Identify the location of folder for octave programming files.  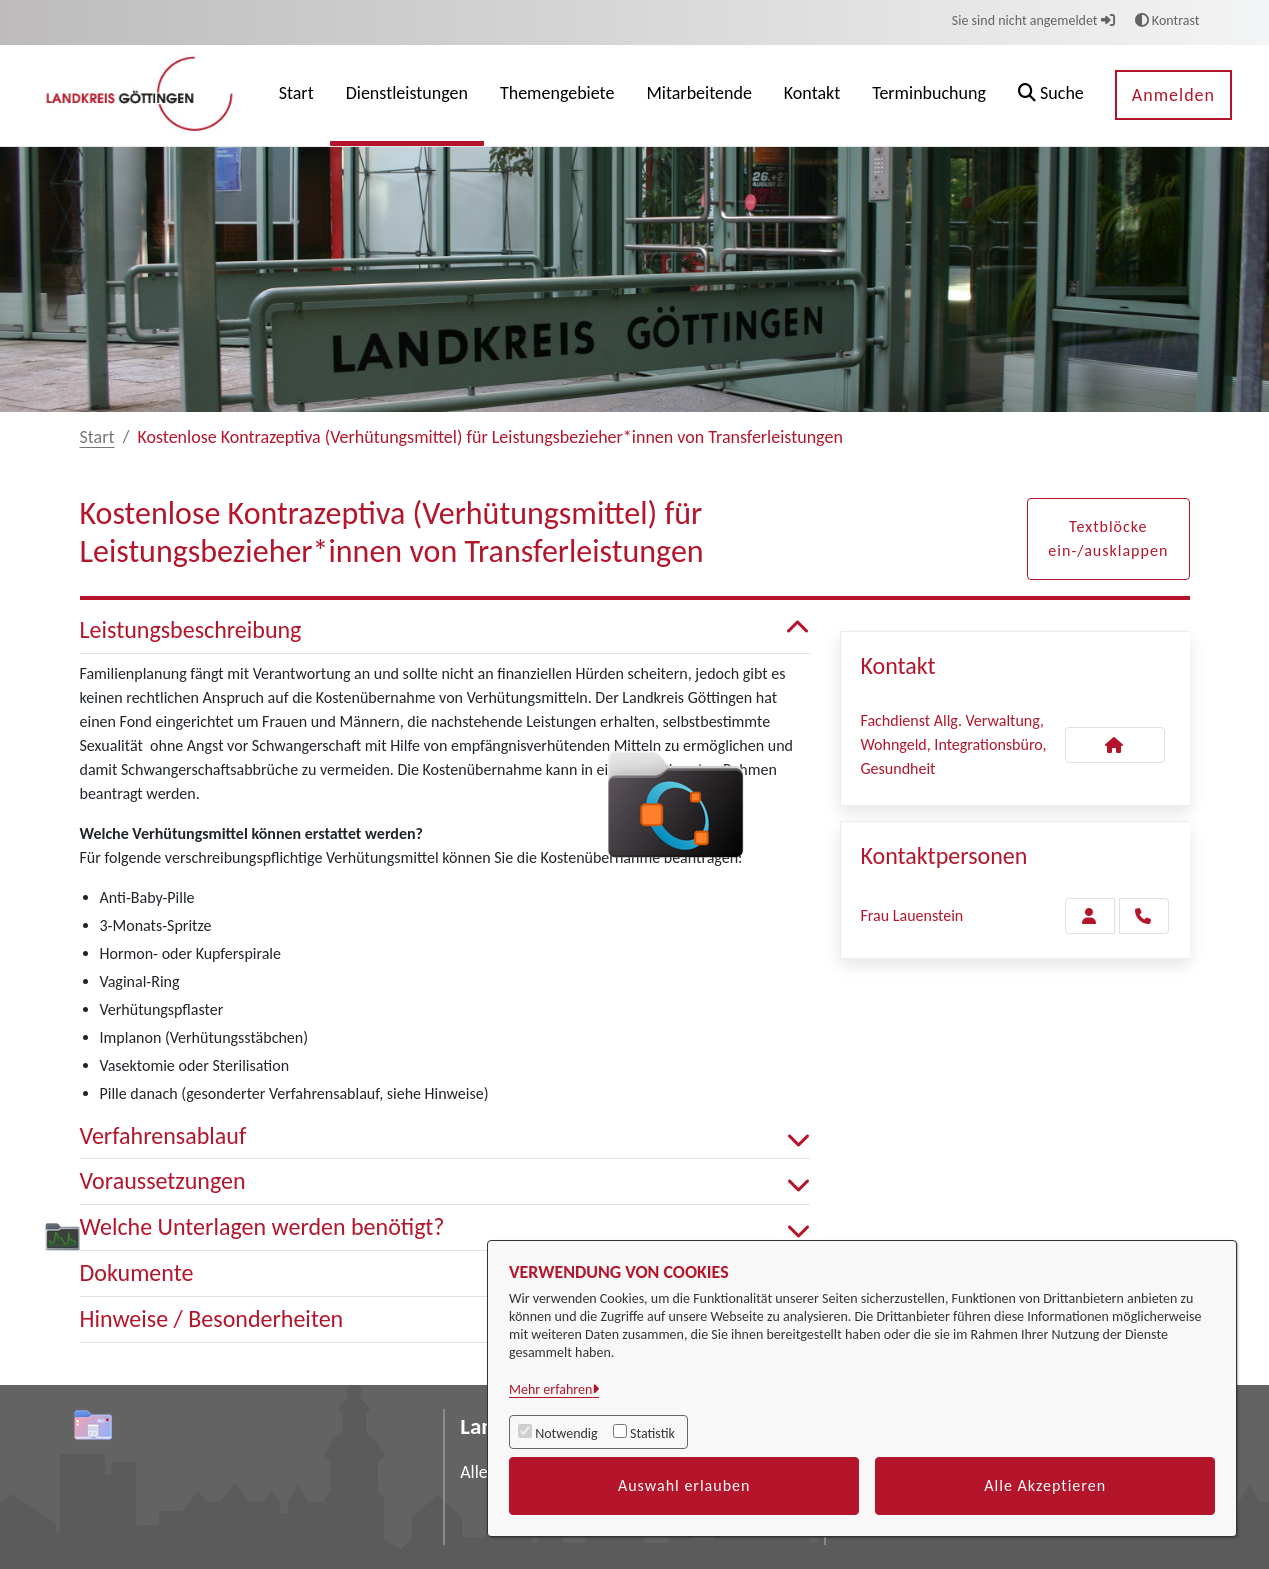
(675, 808).